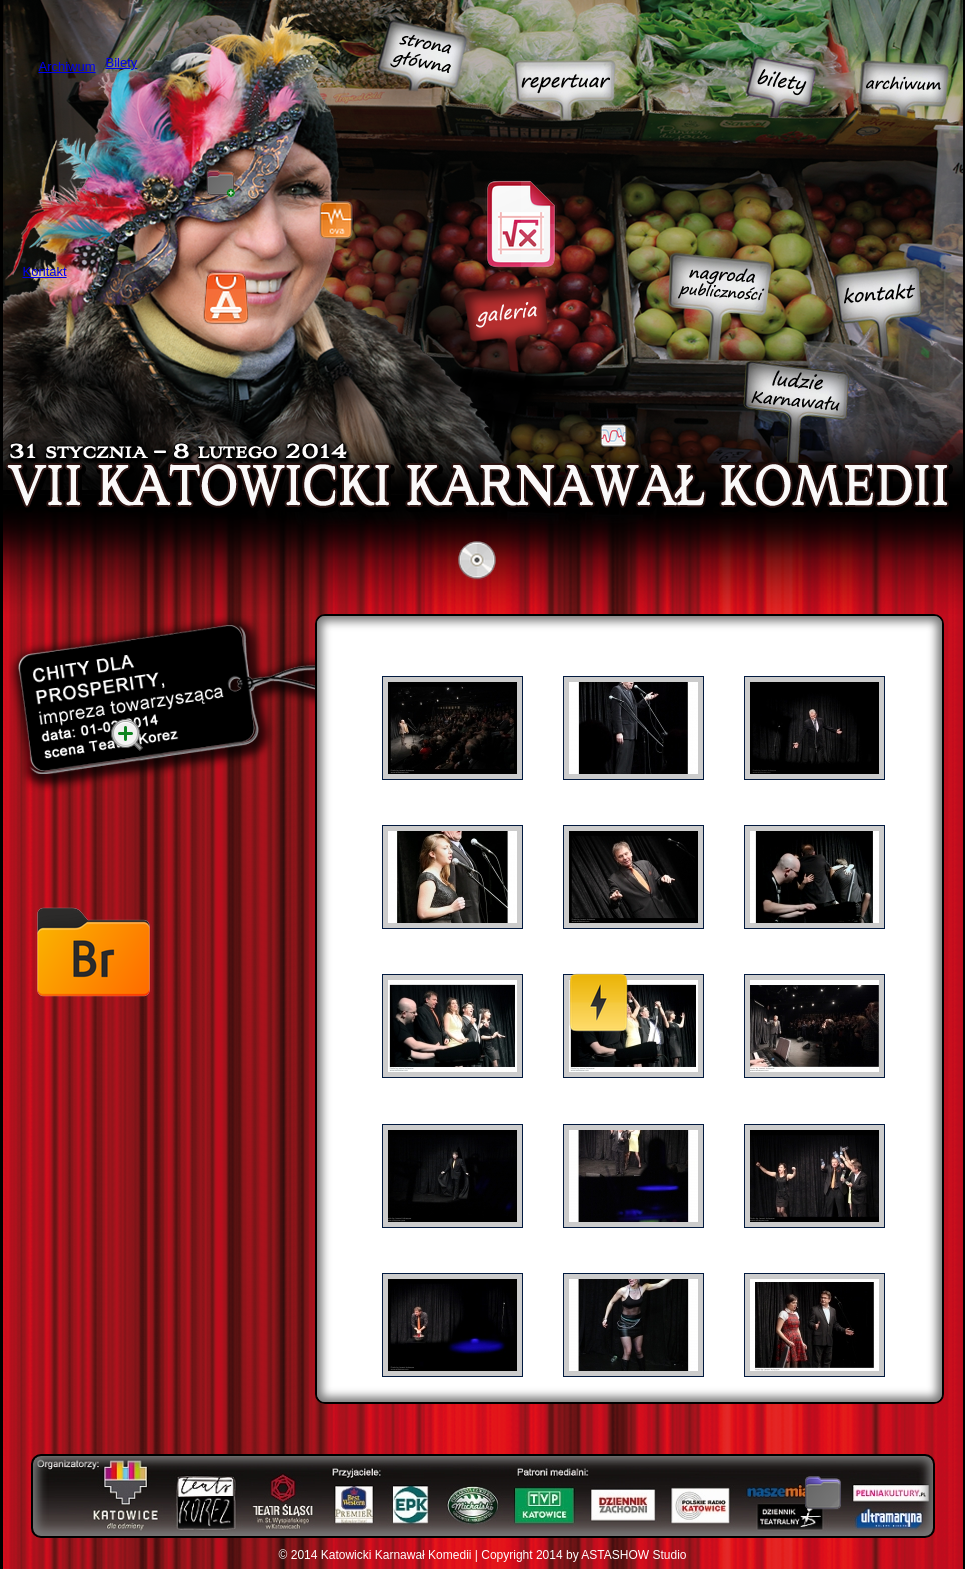  Describe the element at coordinates (336, 220) in the screenshot. I see `open a VirtualBox appliance file (.ova)` at that location.